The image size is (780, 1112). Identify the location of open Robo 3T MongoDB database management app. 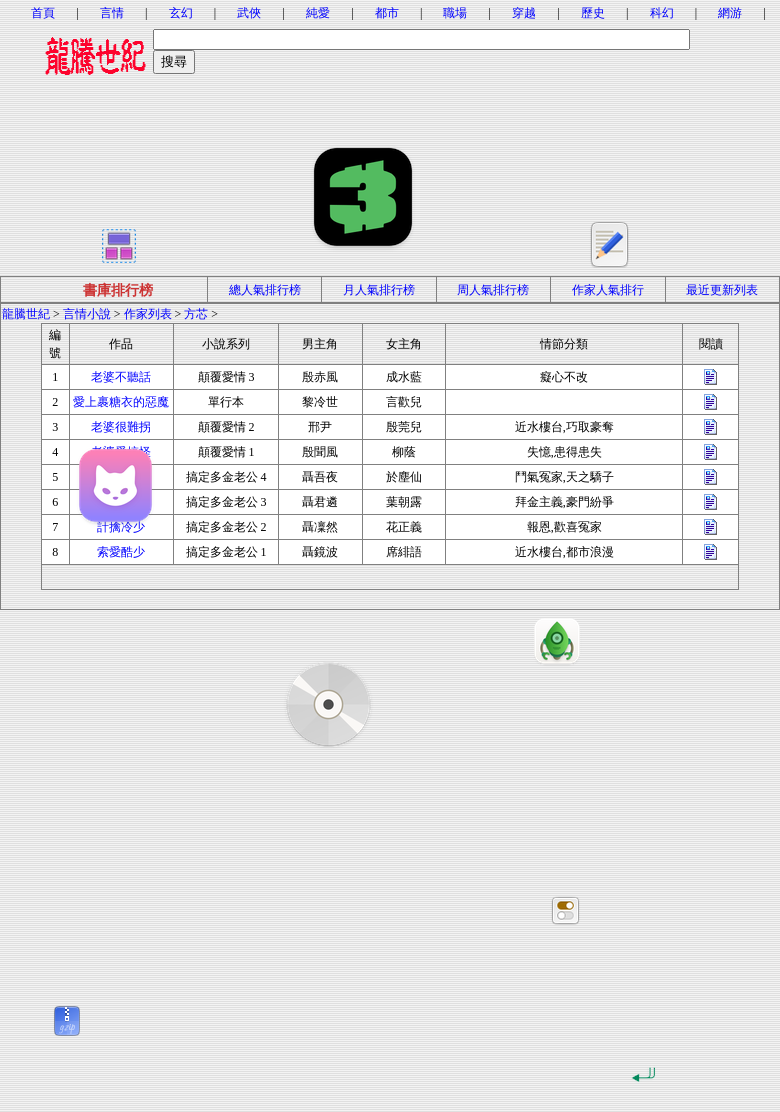
(557, 641).